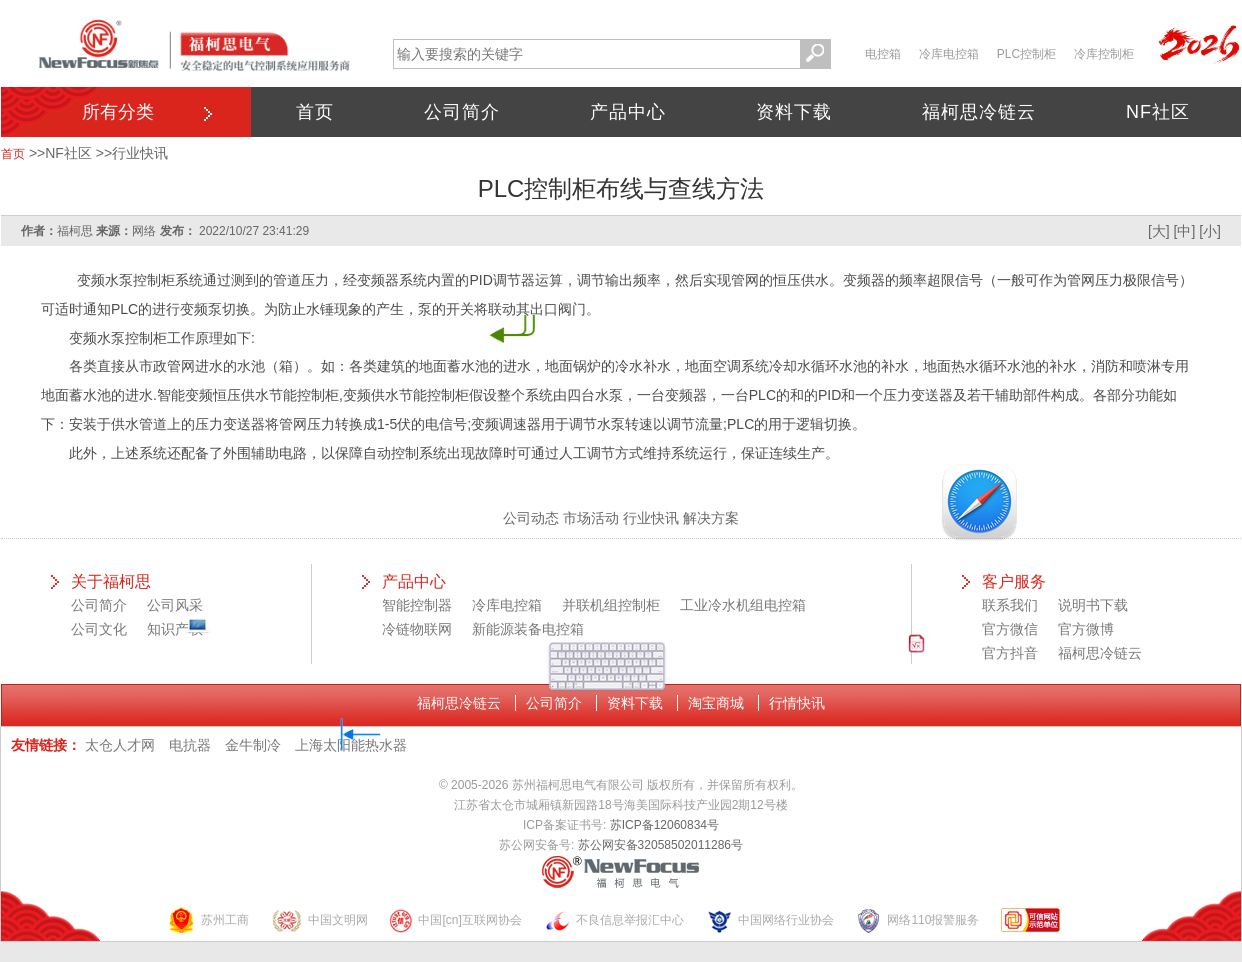  I want to click on go to the first item in a list or sequence, so click(360, 734).